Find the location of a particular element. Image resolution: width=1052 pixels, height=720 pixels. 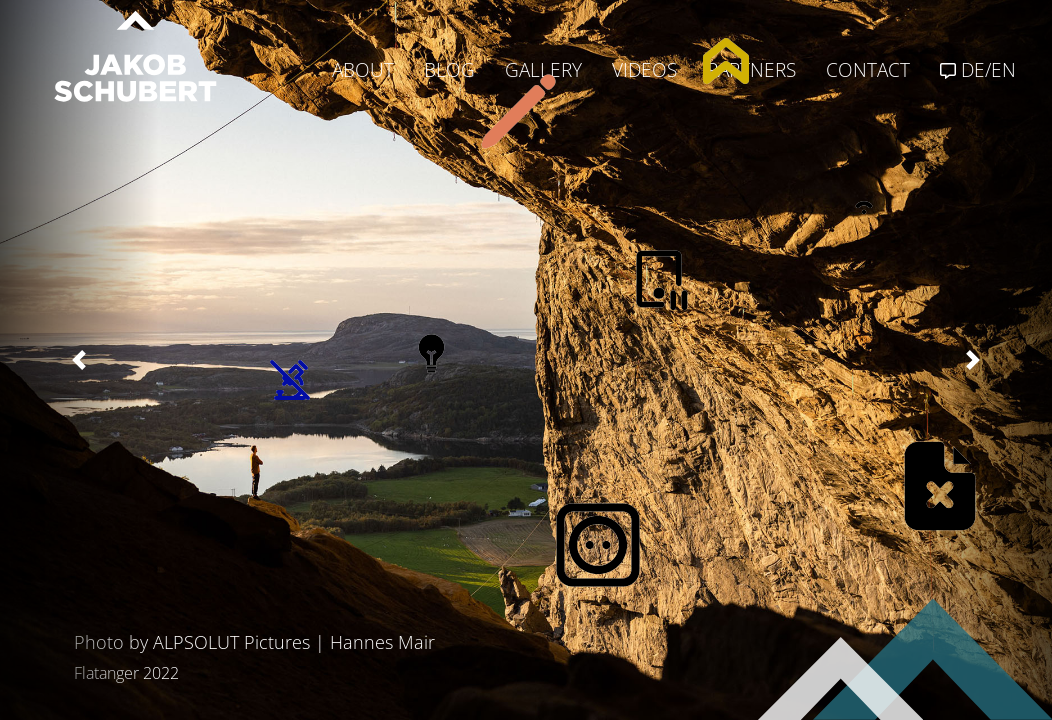

move item up in a list is located at coordinates (726, 61).